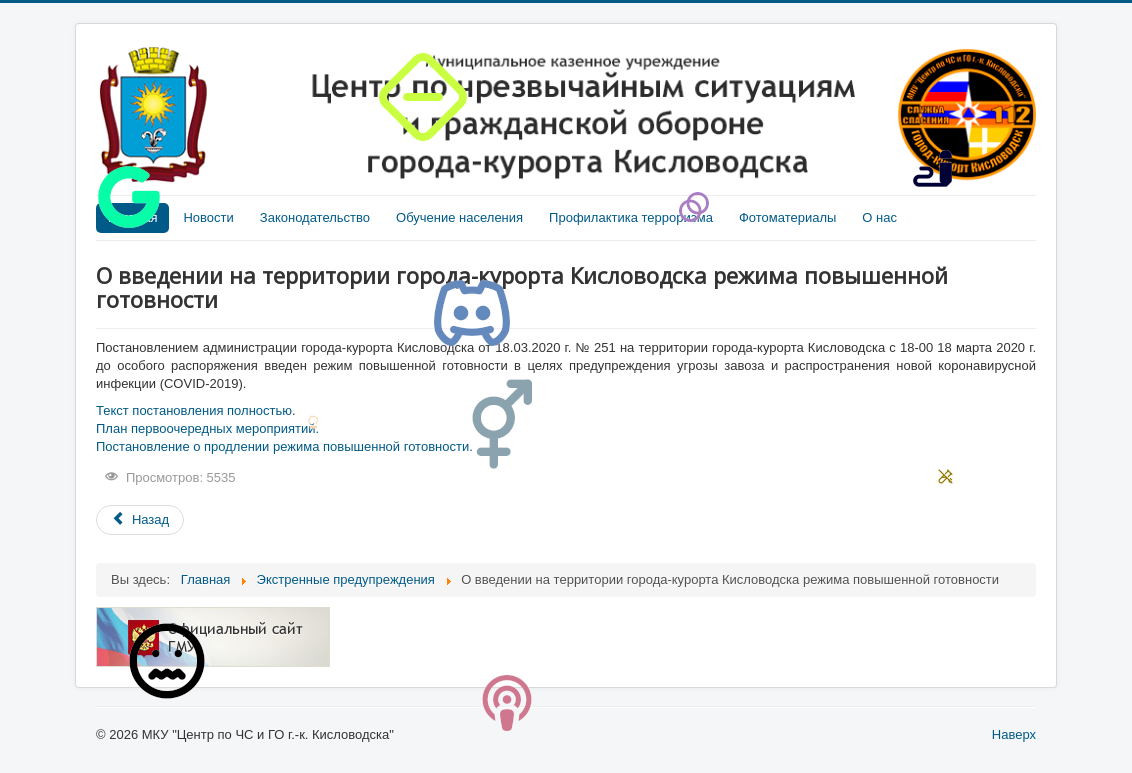 Image resolution: width=1132 pixels, height=773 pixels. Describe the element at coordinates (933, 170) in the screenshot. I see `compose or write new content` at that location.